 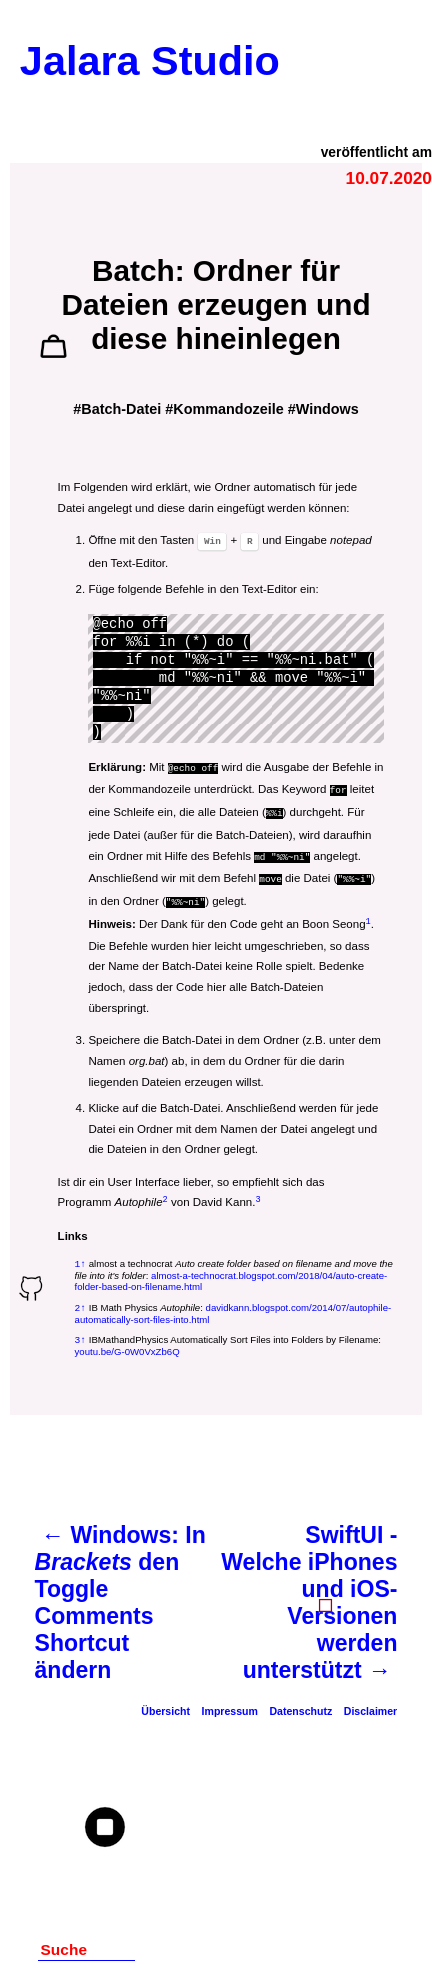 What do you see at coordinates (325, 1605) in the screenshot?
I see `maximize the current window` at bounding box center [325, 1605].